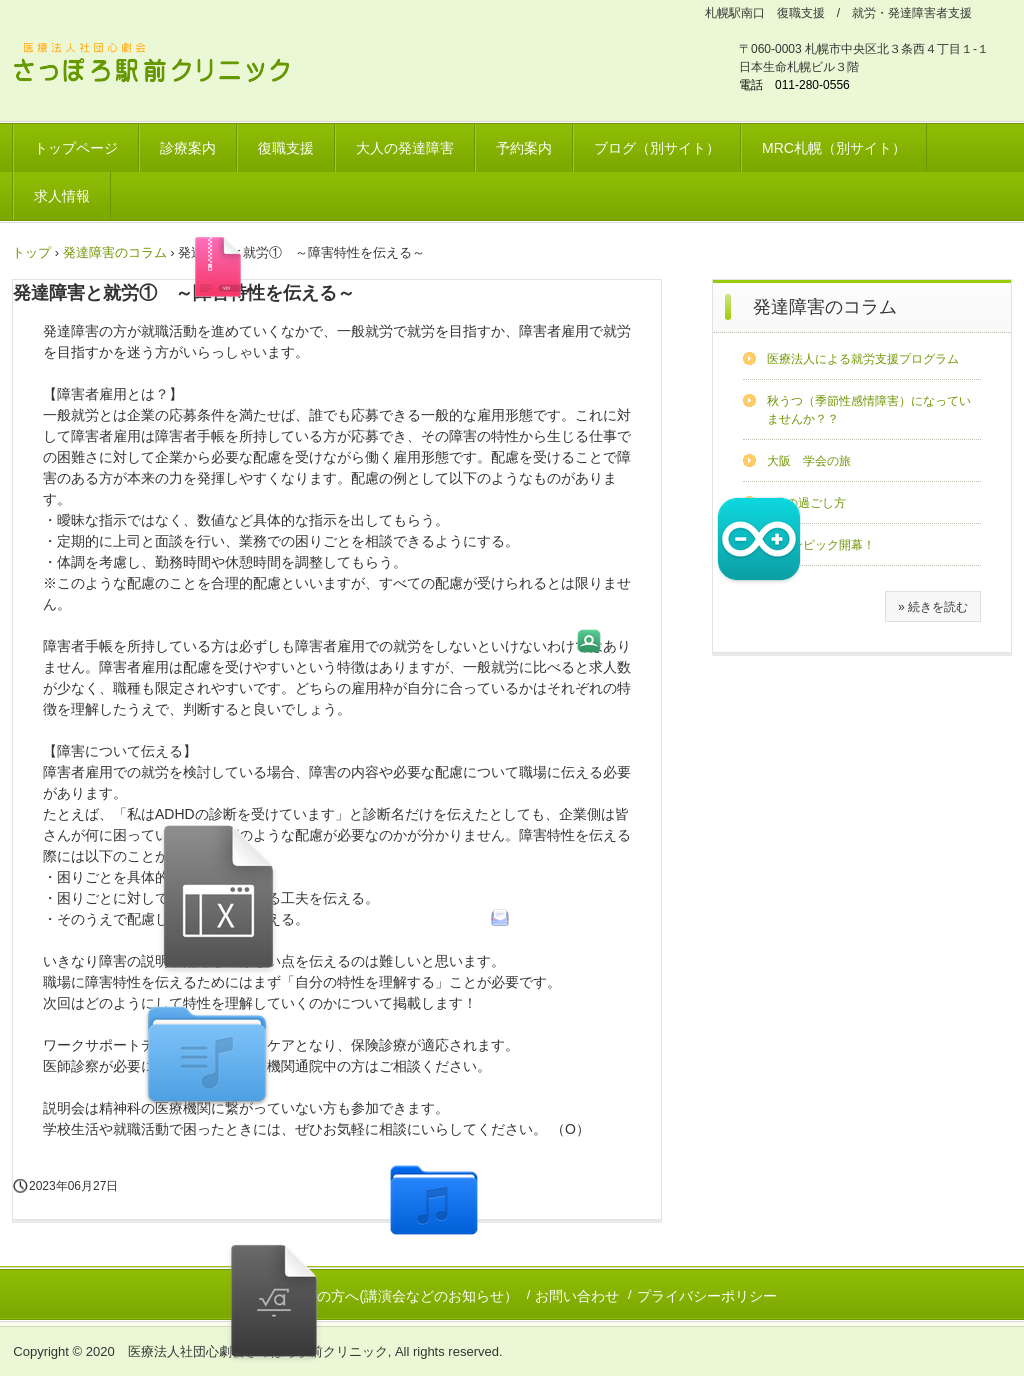 The height and width of the screenshot is (1376, 1024). Describe the element at coordinates (218, 899) in the screenshot. I see `a macbinary file type indicator` at that location.